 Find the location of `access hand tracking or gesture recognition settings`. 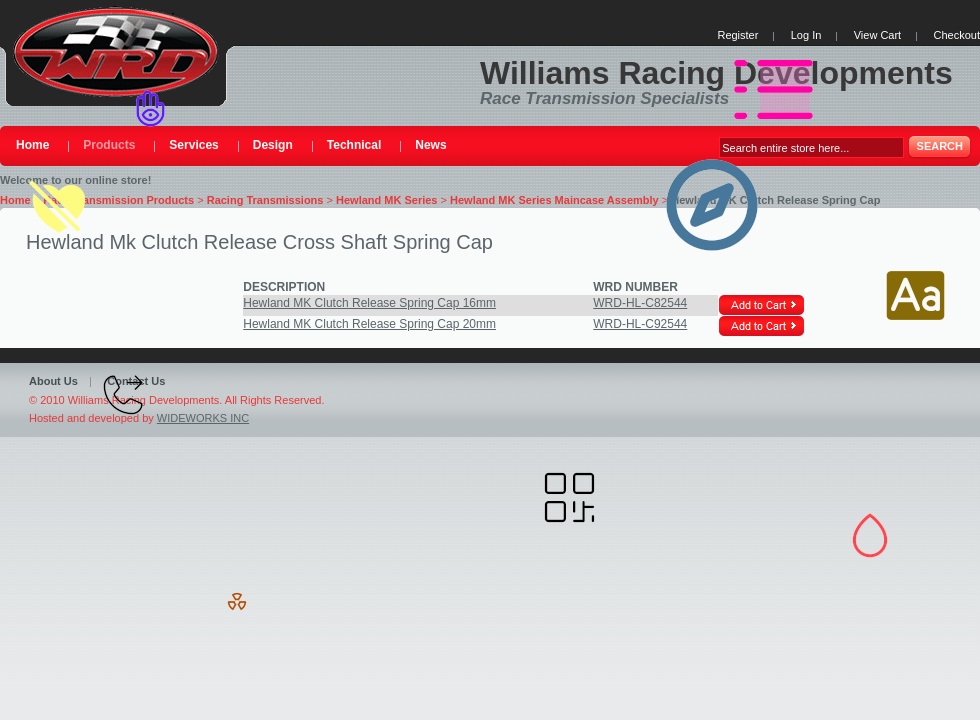

access hand tracking or gesture recognition settings is located at coordinates (150, 108).